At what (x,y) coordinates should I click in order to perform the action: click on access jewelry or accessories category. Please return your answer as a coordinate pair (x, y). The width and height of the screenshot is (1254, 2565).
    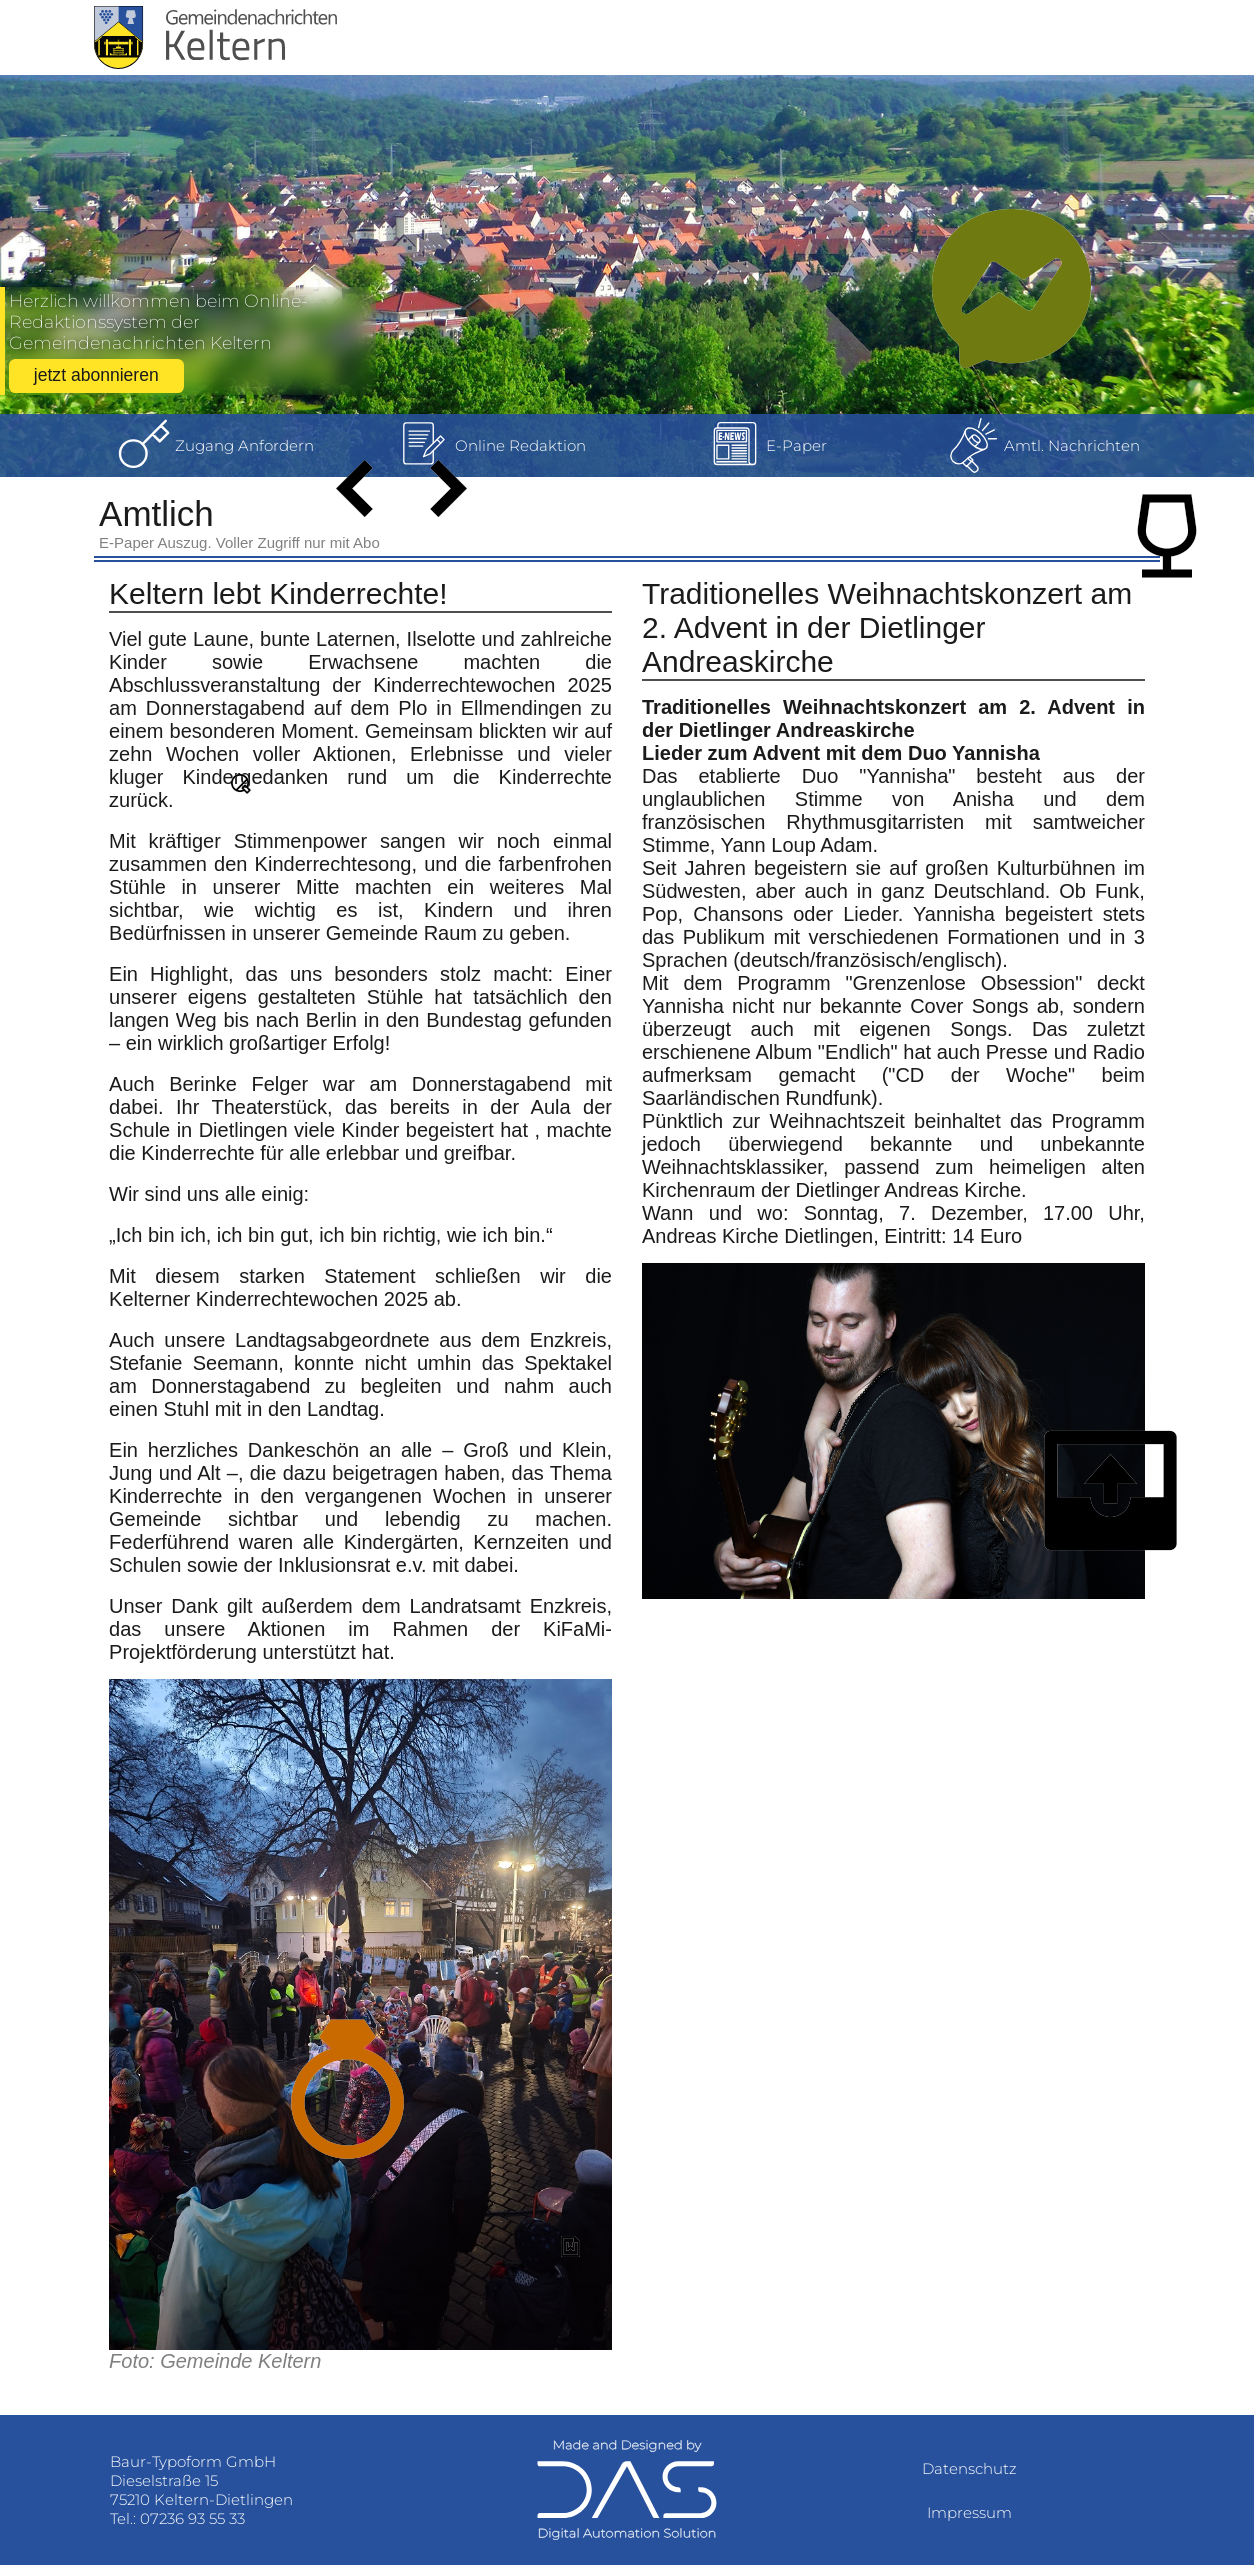
    Looking at the image, I should click on (347, 2092).